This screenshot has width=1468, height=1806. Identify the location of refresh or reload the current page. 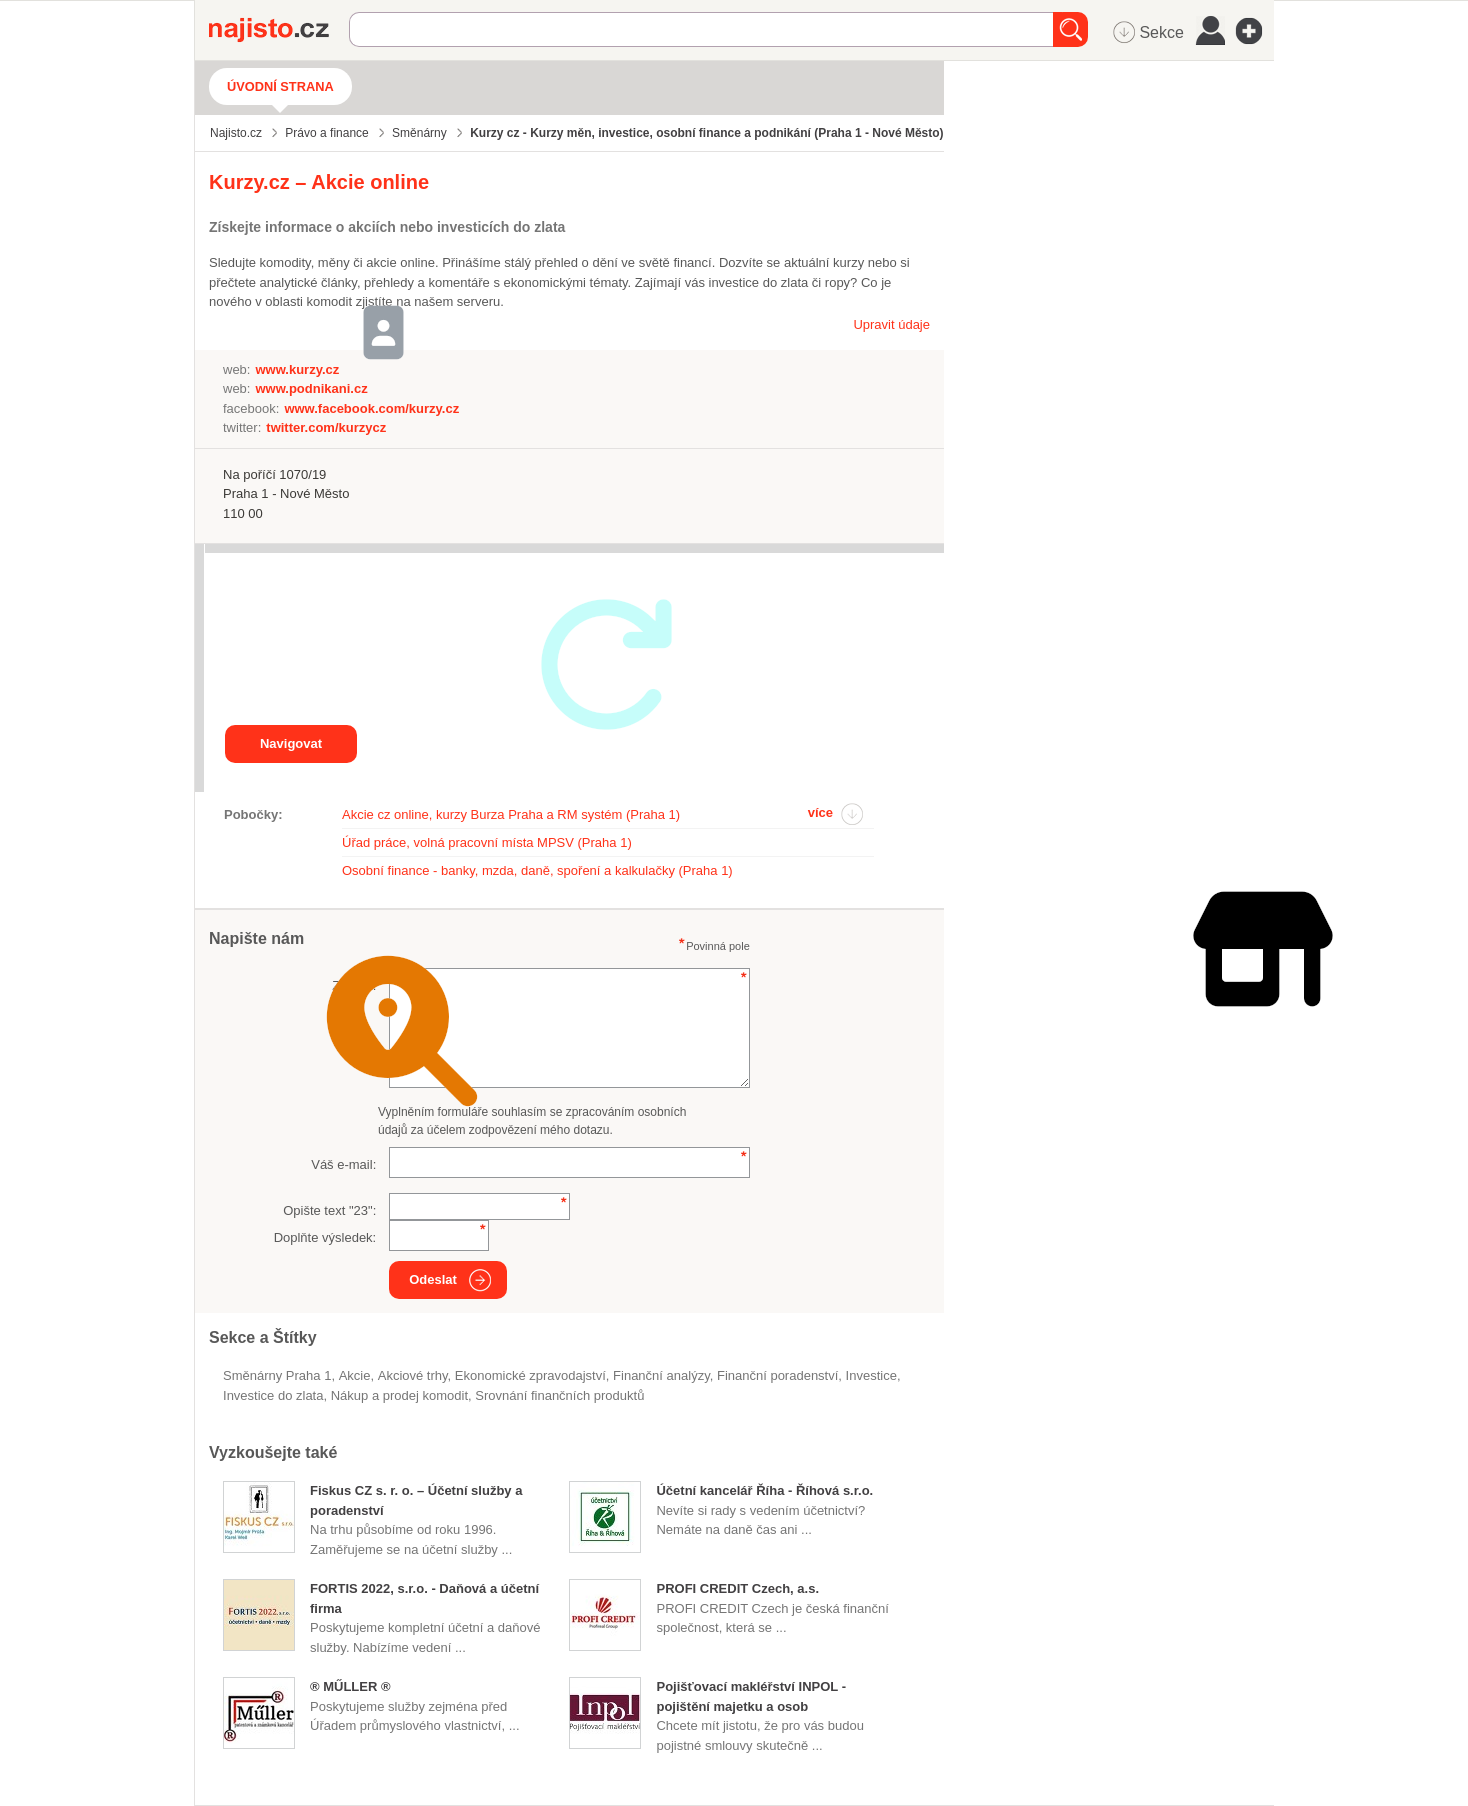
(606, 664).